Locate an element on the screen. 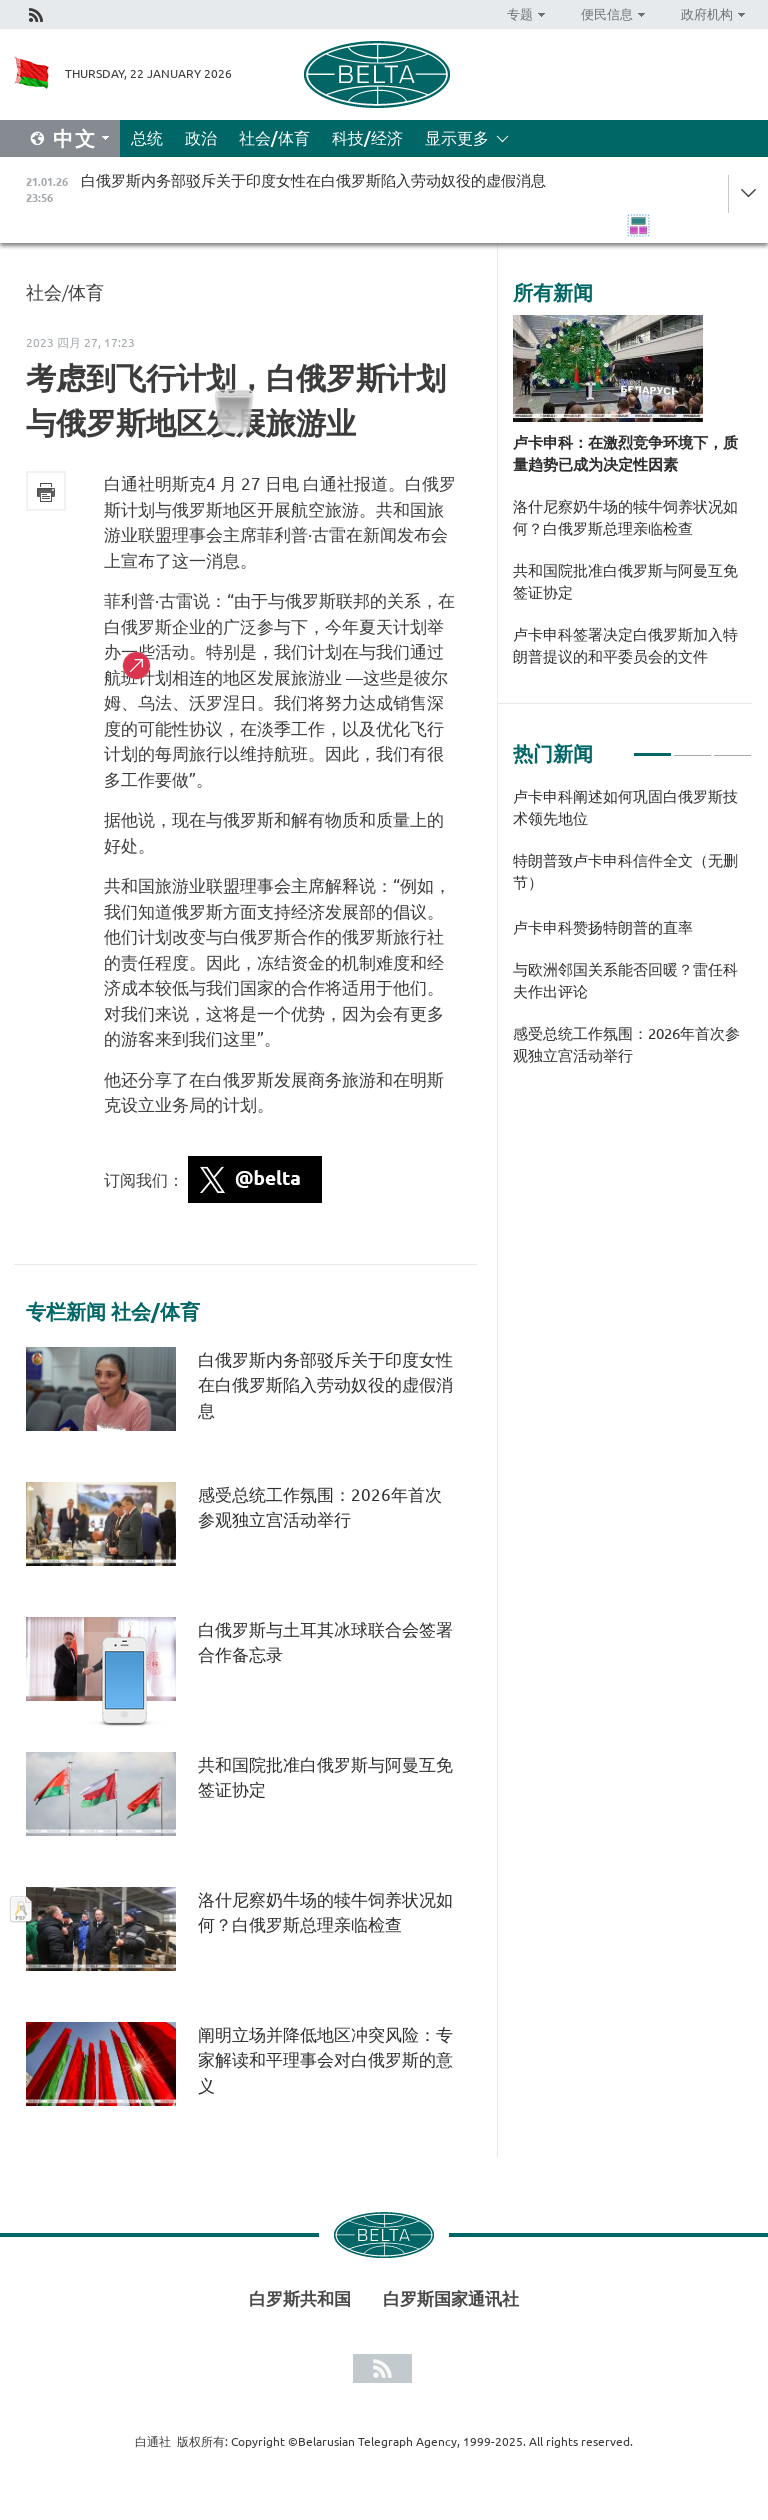 Image resolution: width=768 pixels, height=2520 pixels. pgp encryption key file is located at coordinates (21, 1909).